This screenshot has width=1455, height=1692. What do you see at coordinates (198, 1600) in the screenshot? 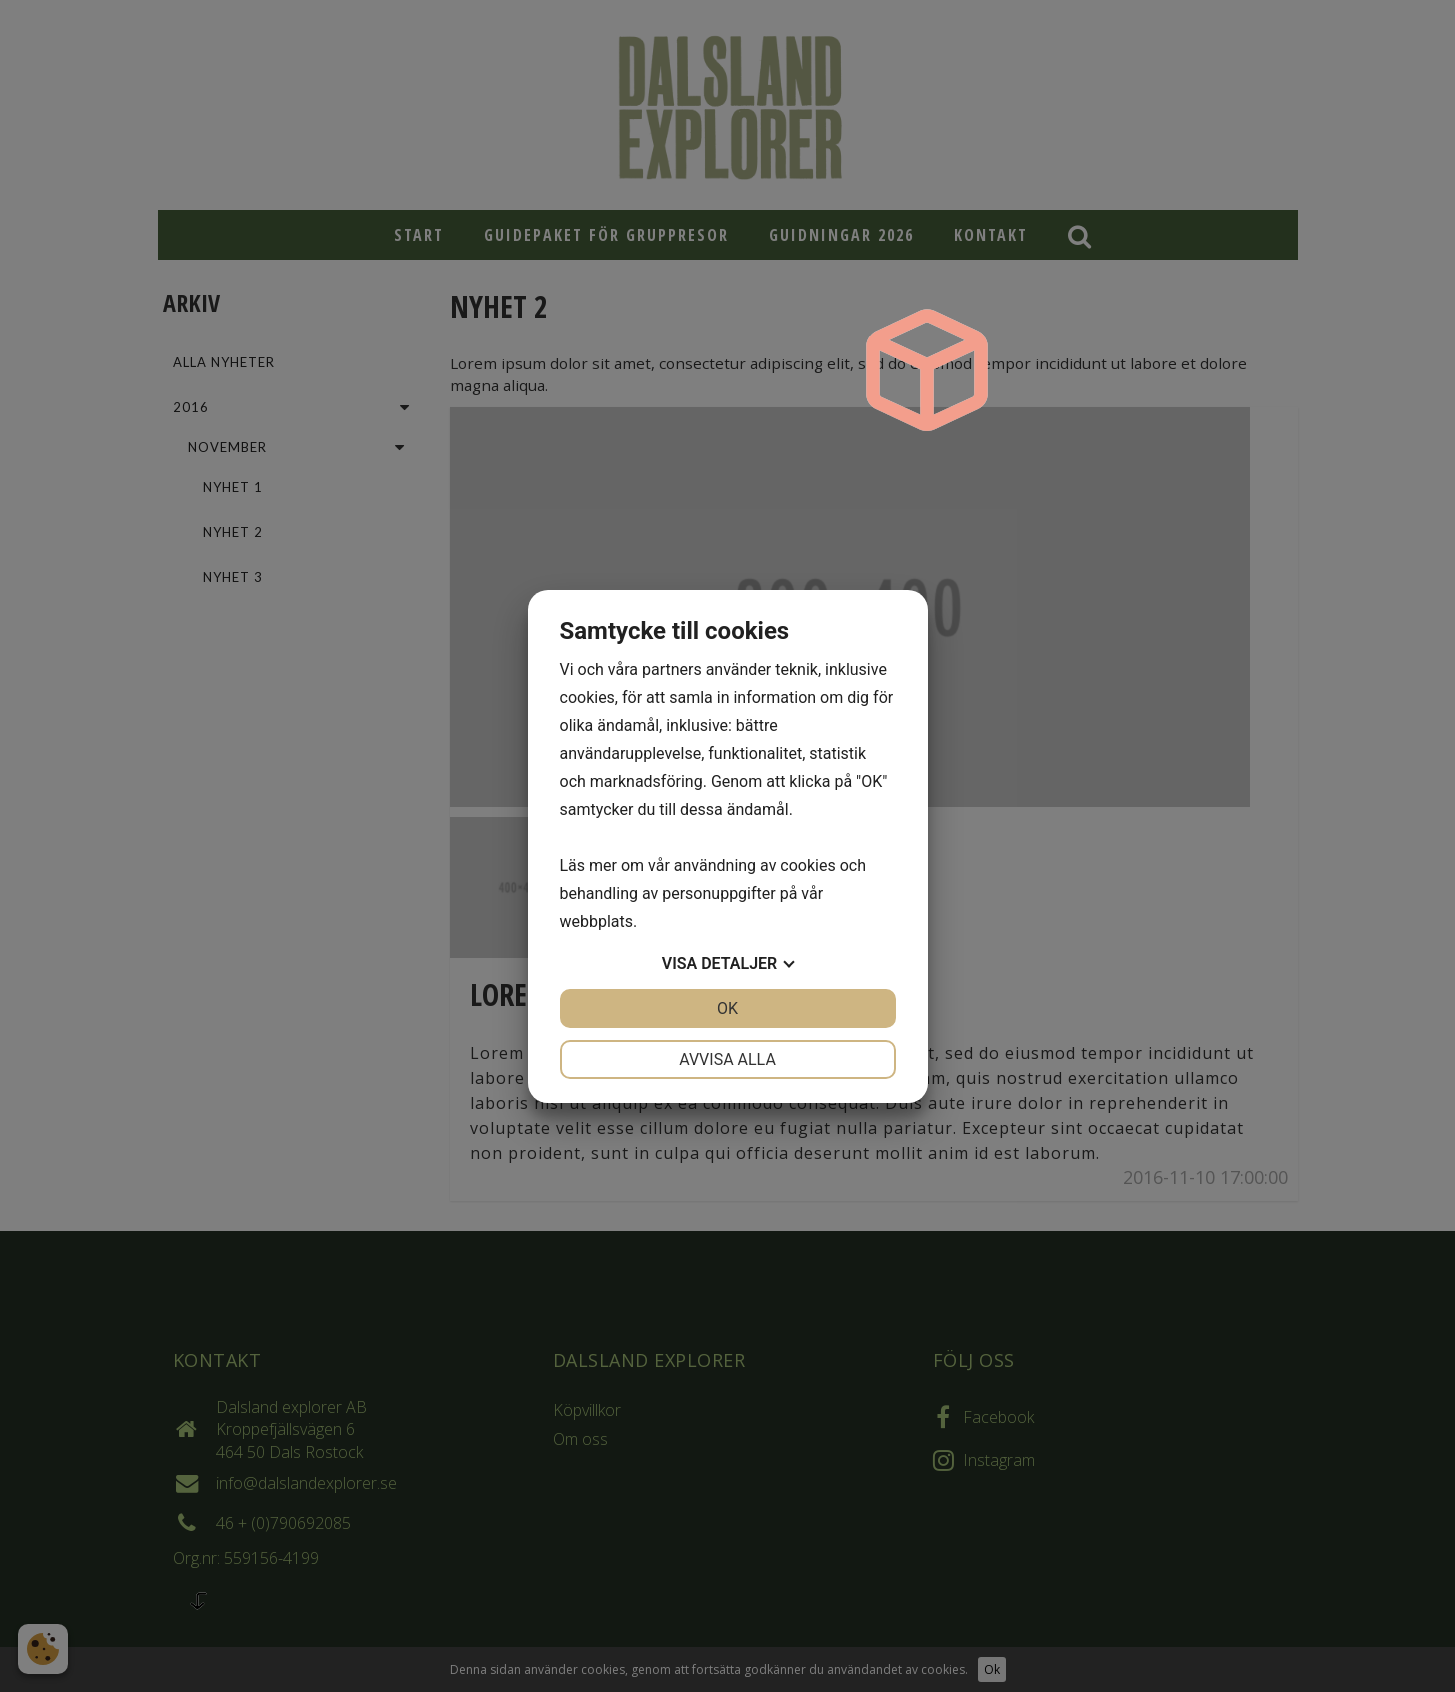
I see `go back and down in navigation` at bounding box center [198, 1600].